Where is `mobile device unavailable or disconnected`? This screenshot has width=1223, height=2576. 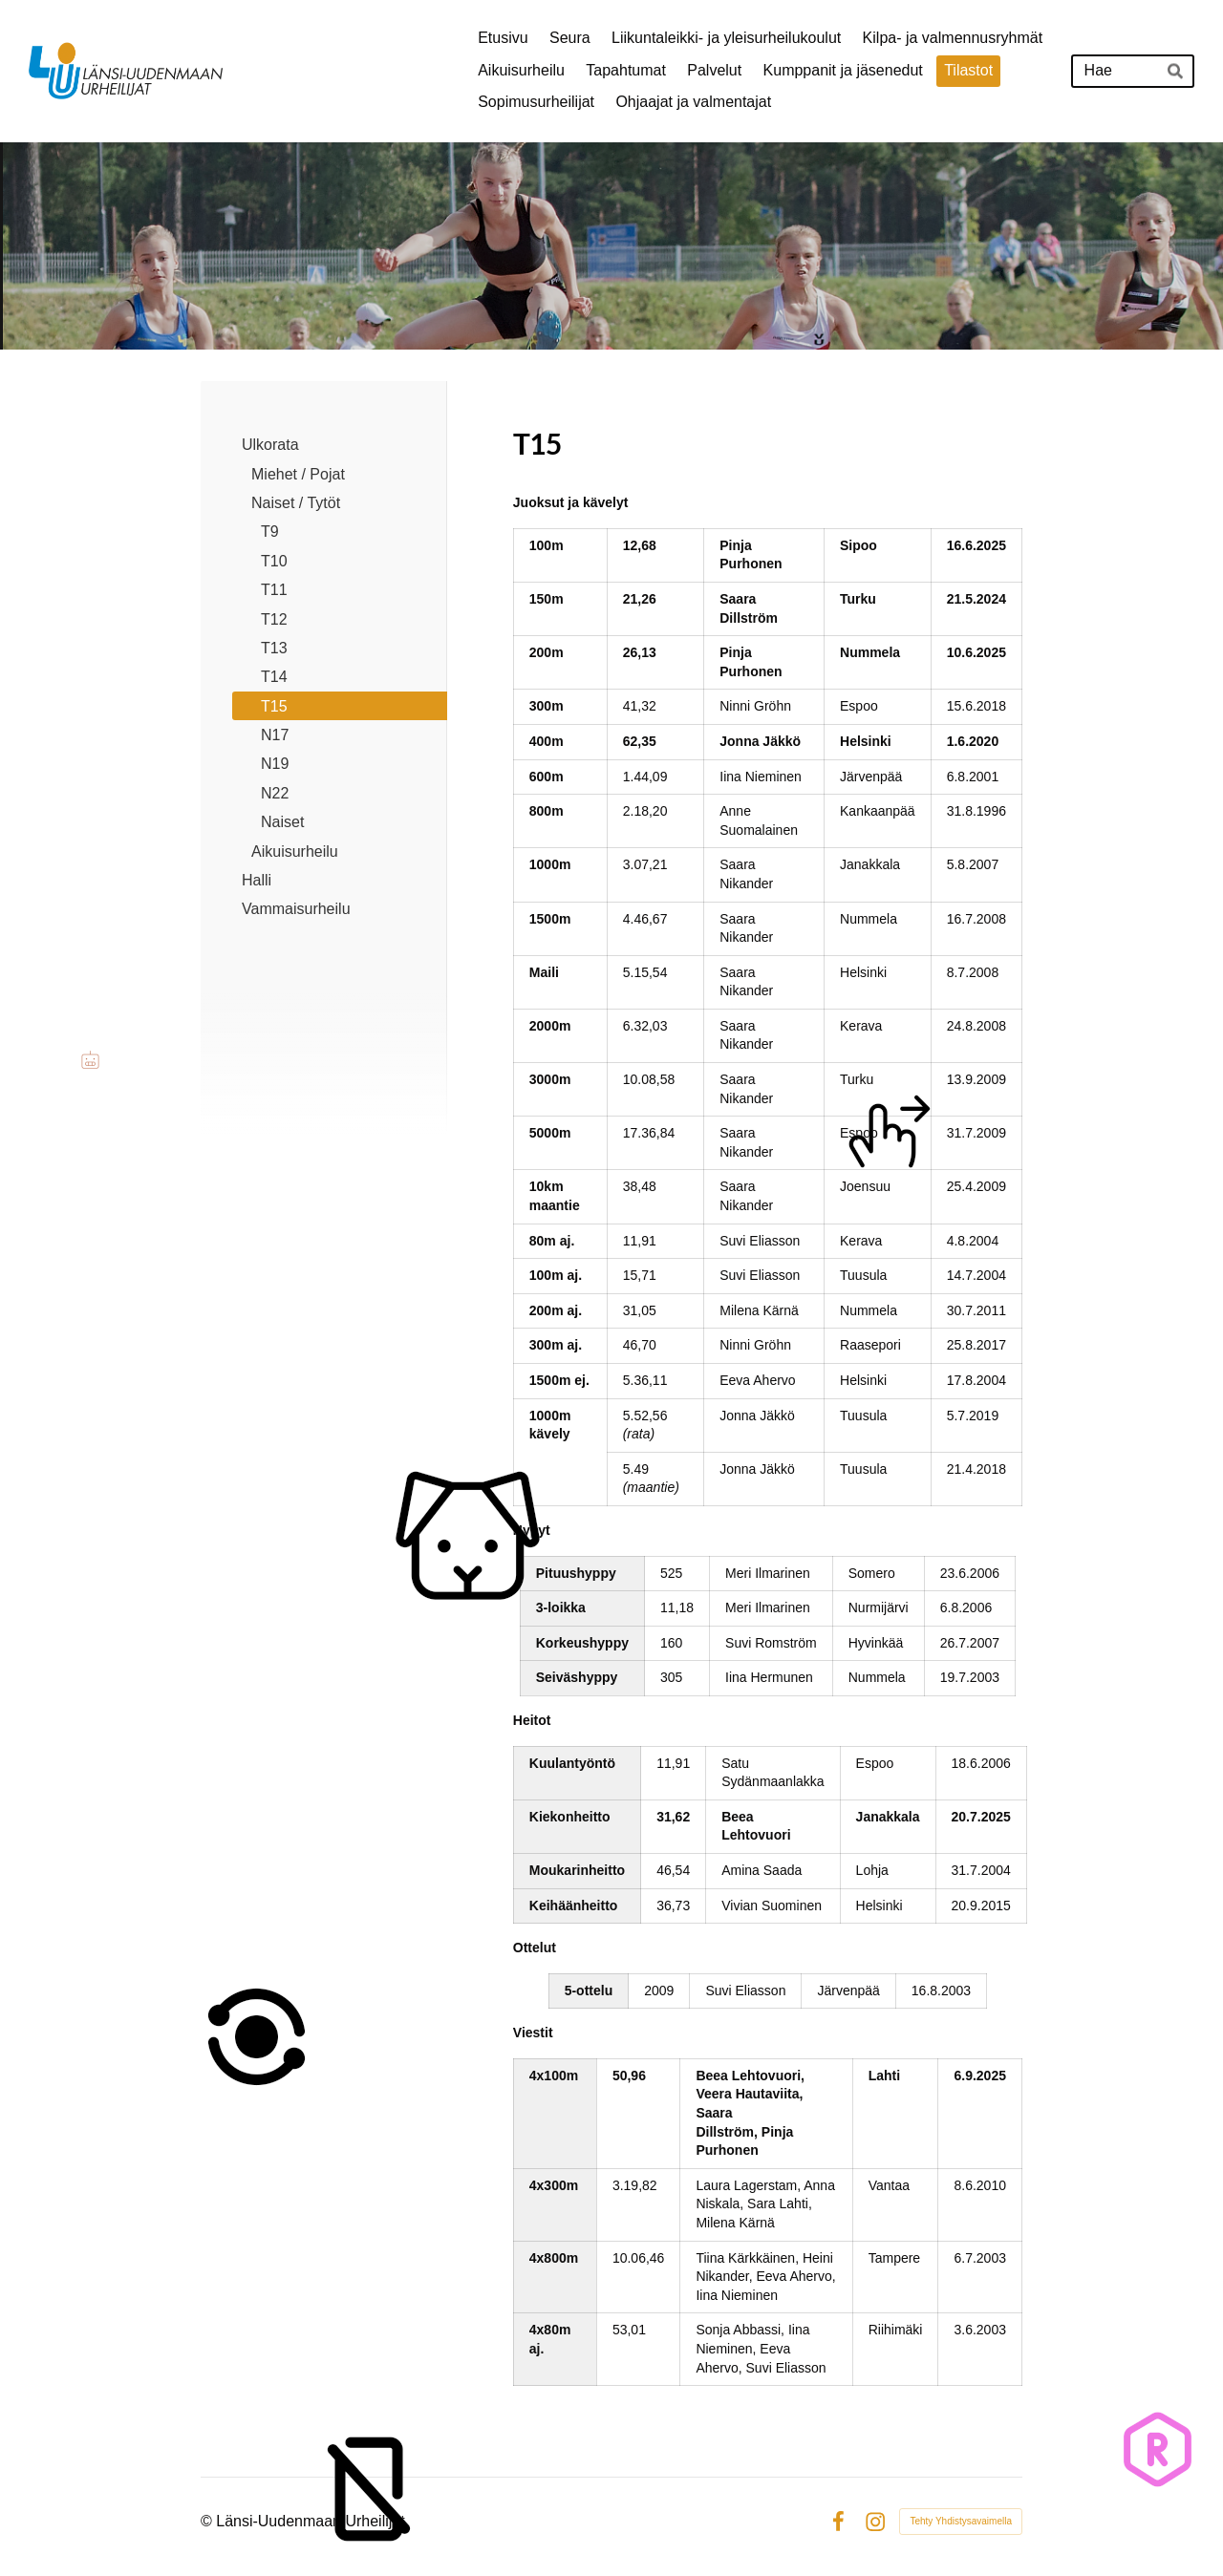 mobile device unavailable or disconnected is located at coordinates (369, 2489).